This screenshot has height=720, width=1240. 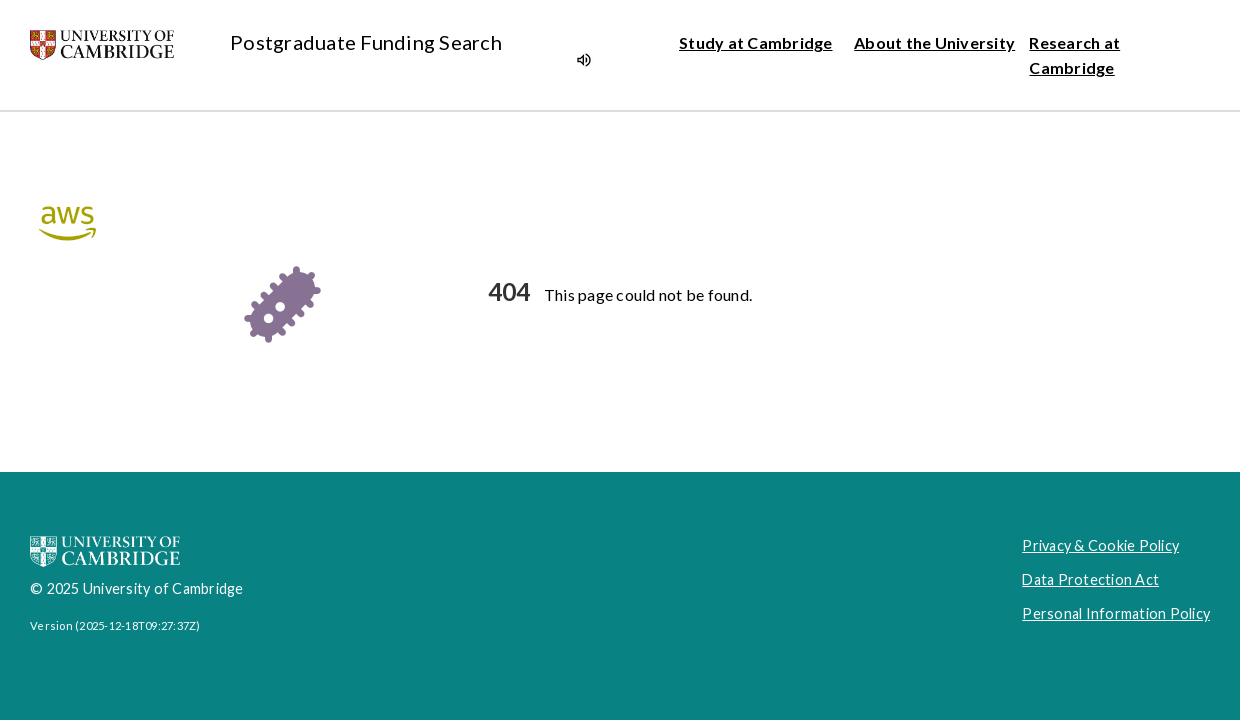 I want to click on increase or unmute audio volume, so click(x=584, y=60).